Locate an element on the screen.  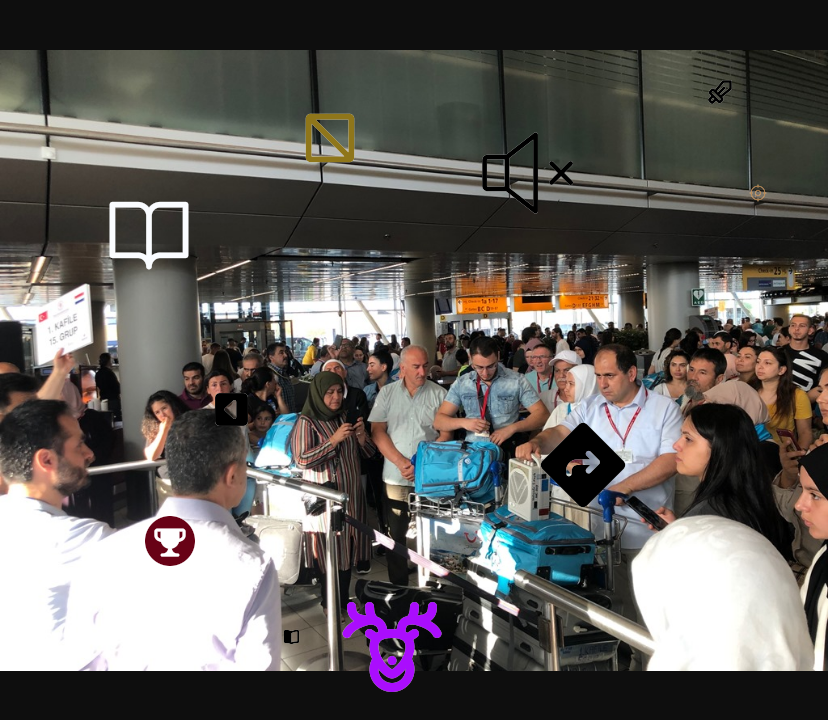
mute audio or sound is located at coordinates (526, 173).